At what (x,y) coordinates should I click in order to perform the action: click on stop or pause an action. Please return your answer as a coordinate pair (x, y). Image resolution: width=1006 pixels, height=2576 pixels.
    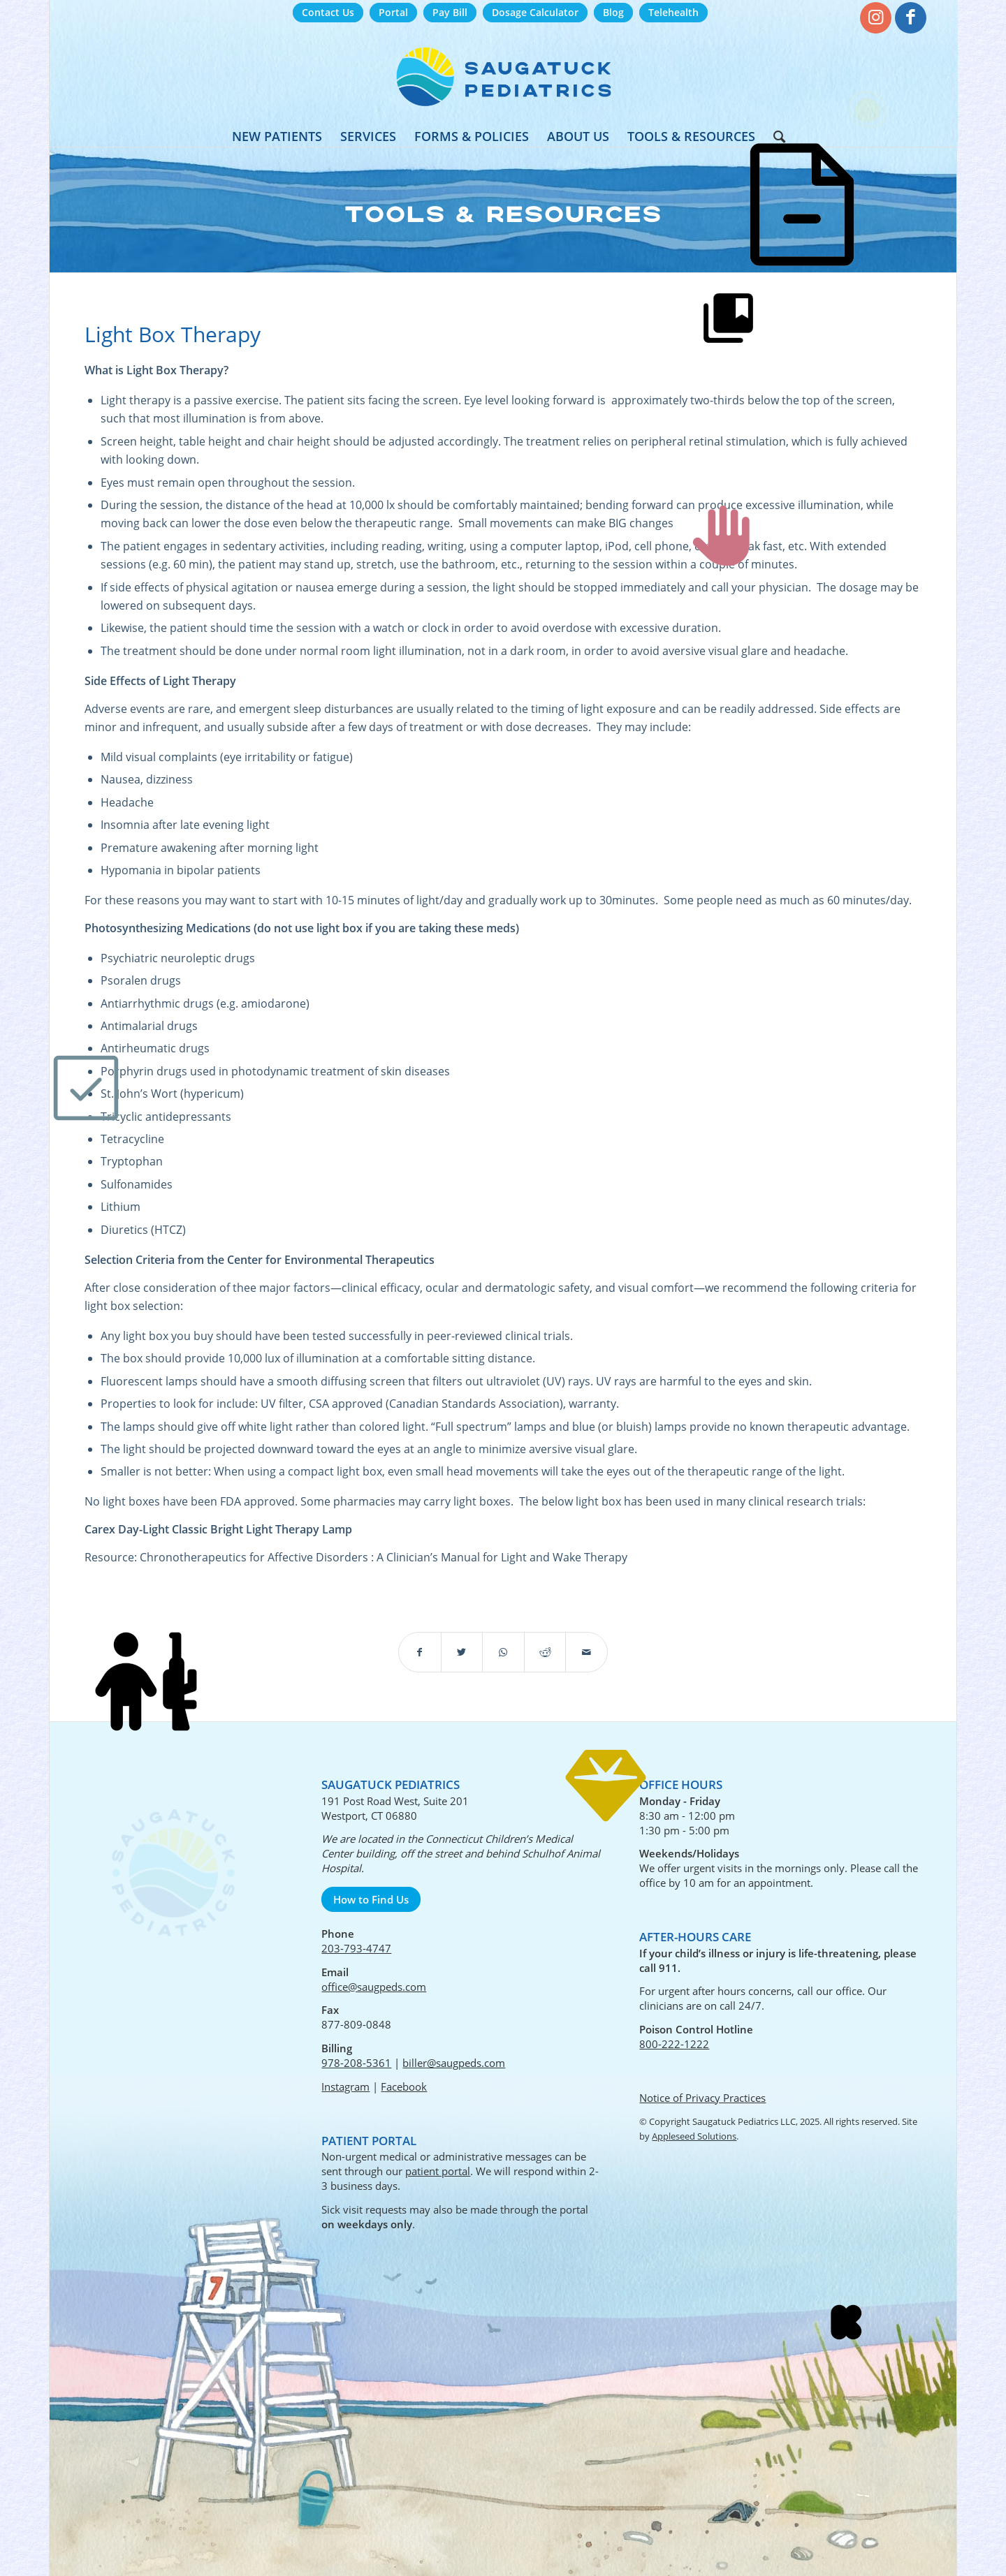
    Looking at the image, I should click on (723, 536).